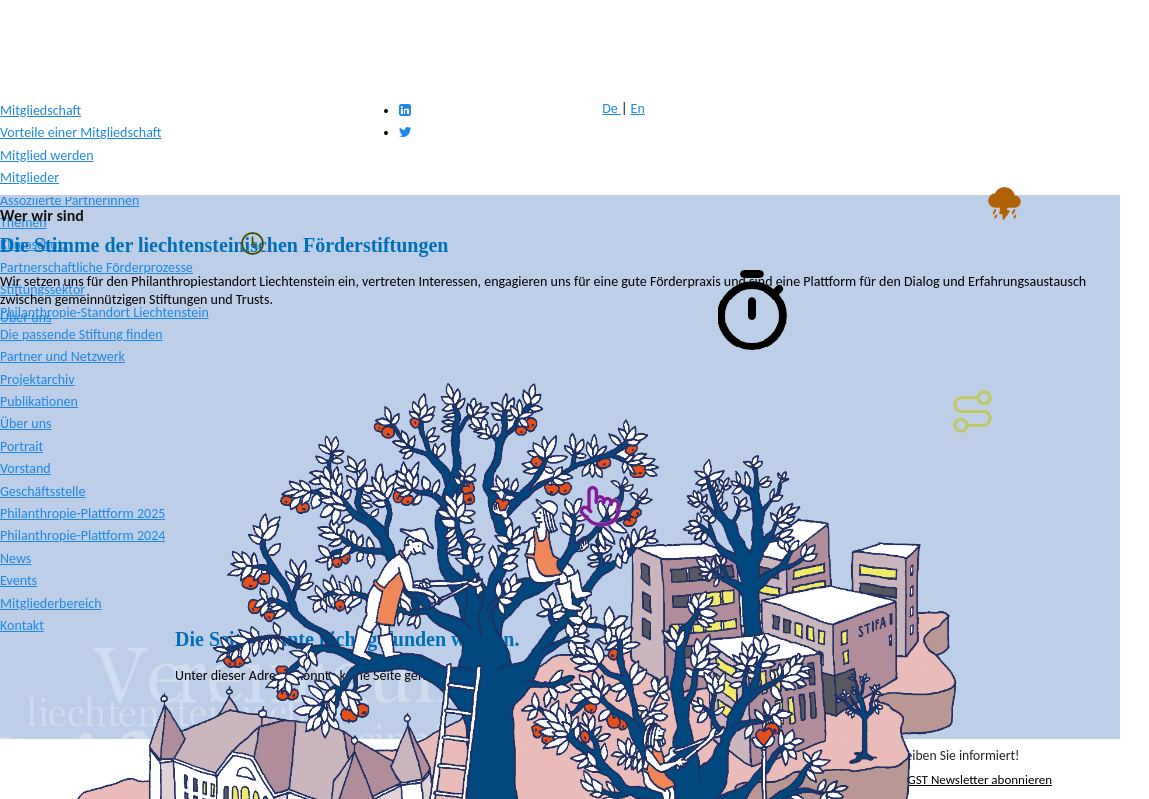  Describe the element at coordinates (972, 411) in the screenshot. I see `view directions or navigation route` at that location.